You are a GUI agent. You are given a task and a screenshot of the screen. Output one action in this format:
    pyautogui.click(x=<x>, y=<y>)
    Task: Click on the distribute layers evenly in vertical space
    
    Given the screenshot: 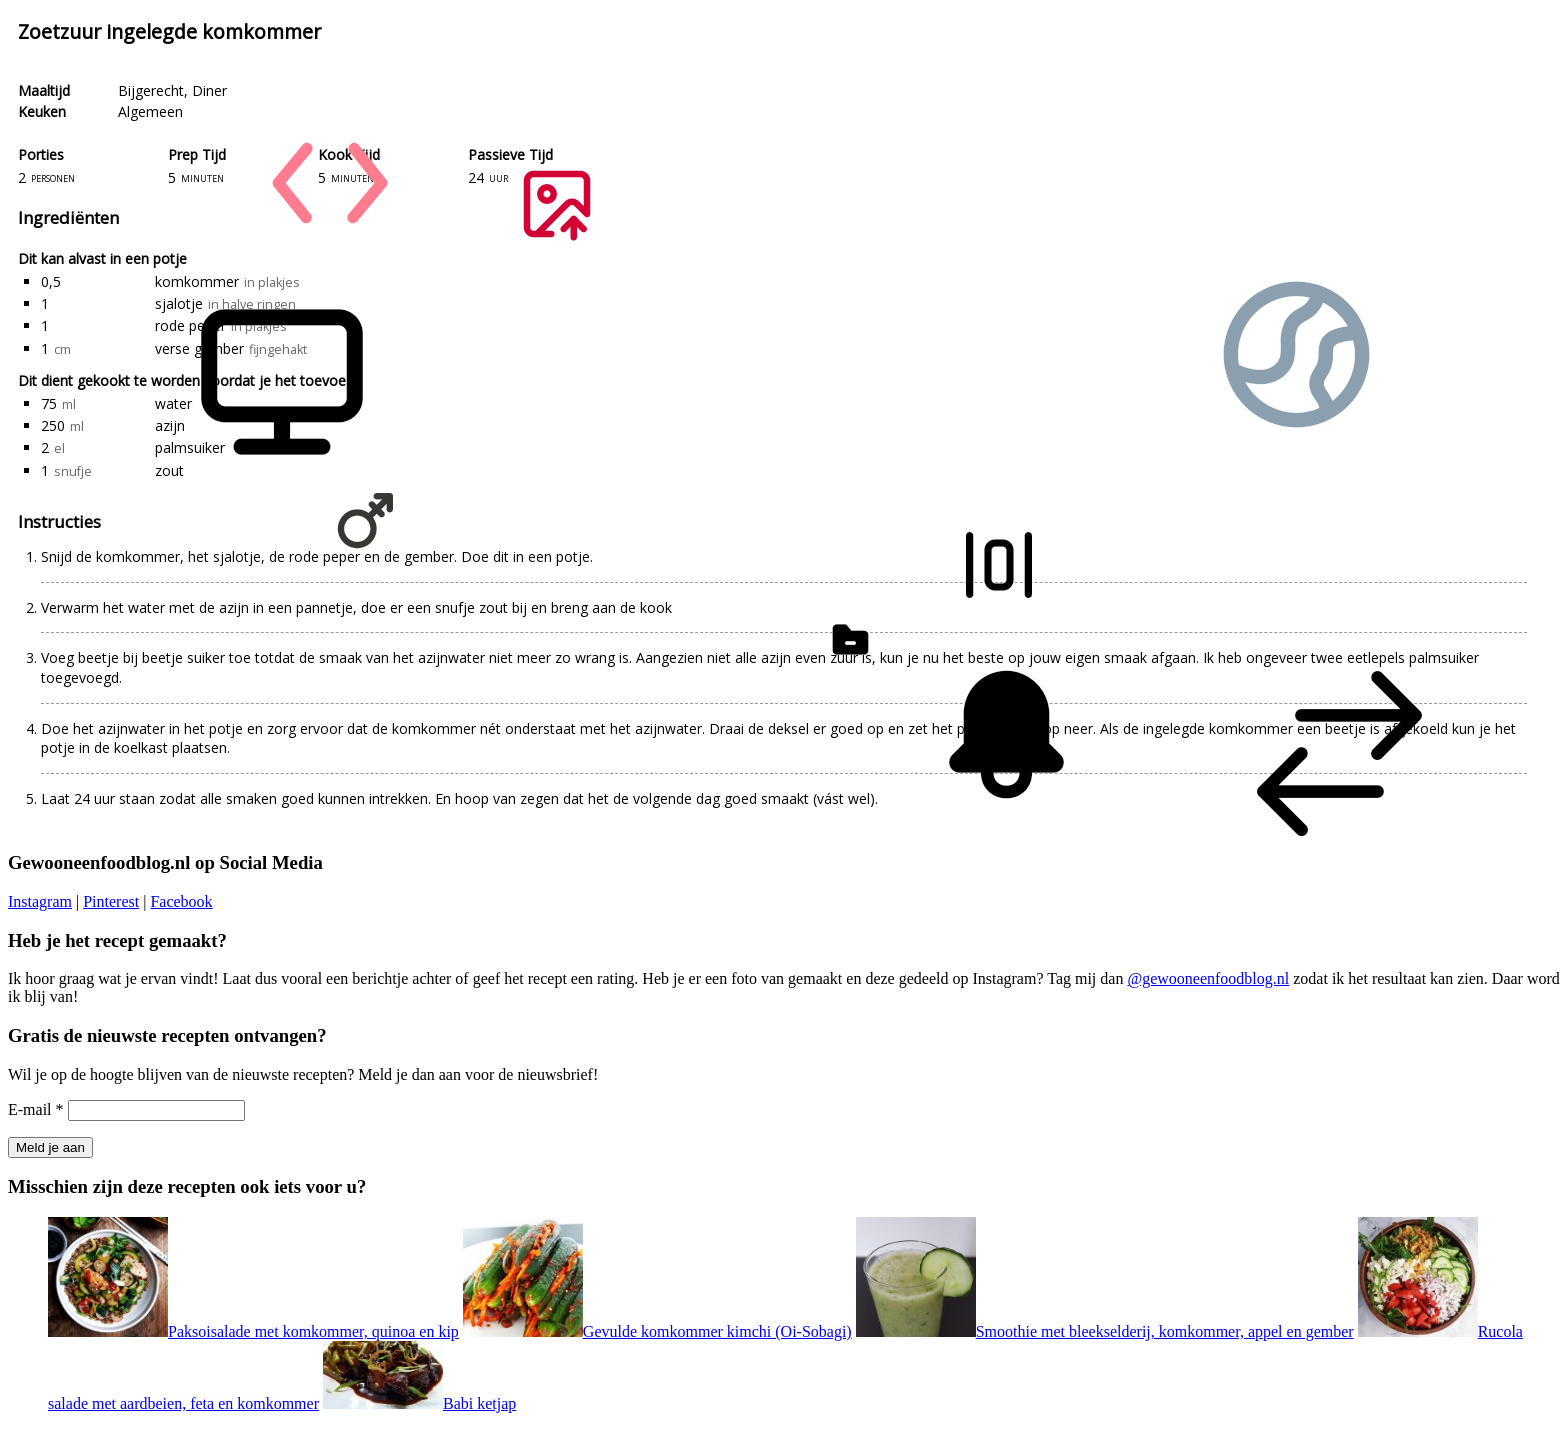 What is the action you would take?
    pyautogui.click(x=999, y=565)
    